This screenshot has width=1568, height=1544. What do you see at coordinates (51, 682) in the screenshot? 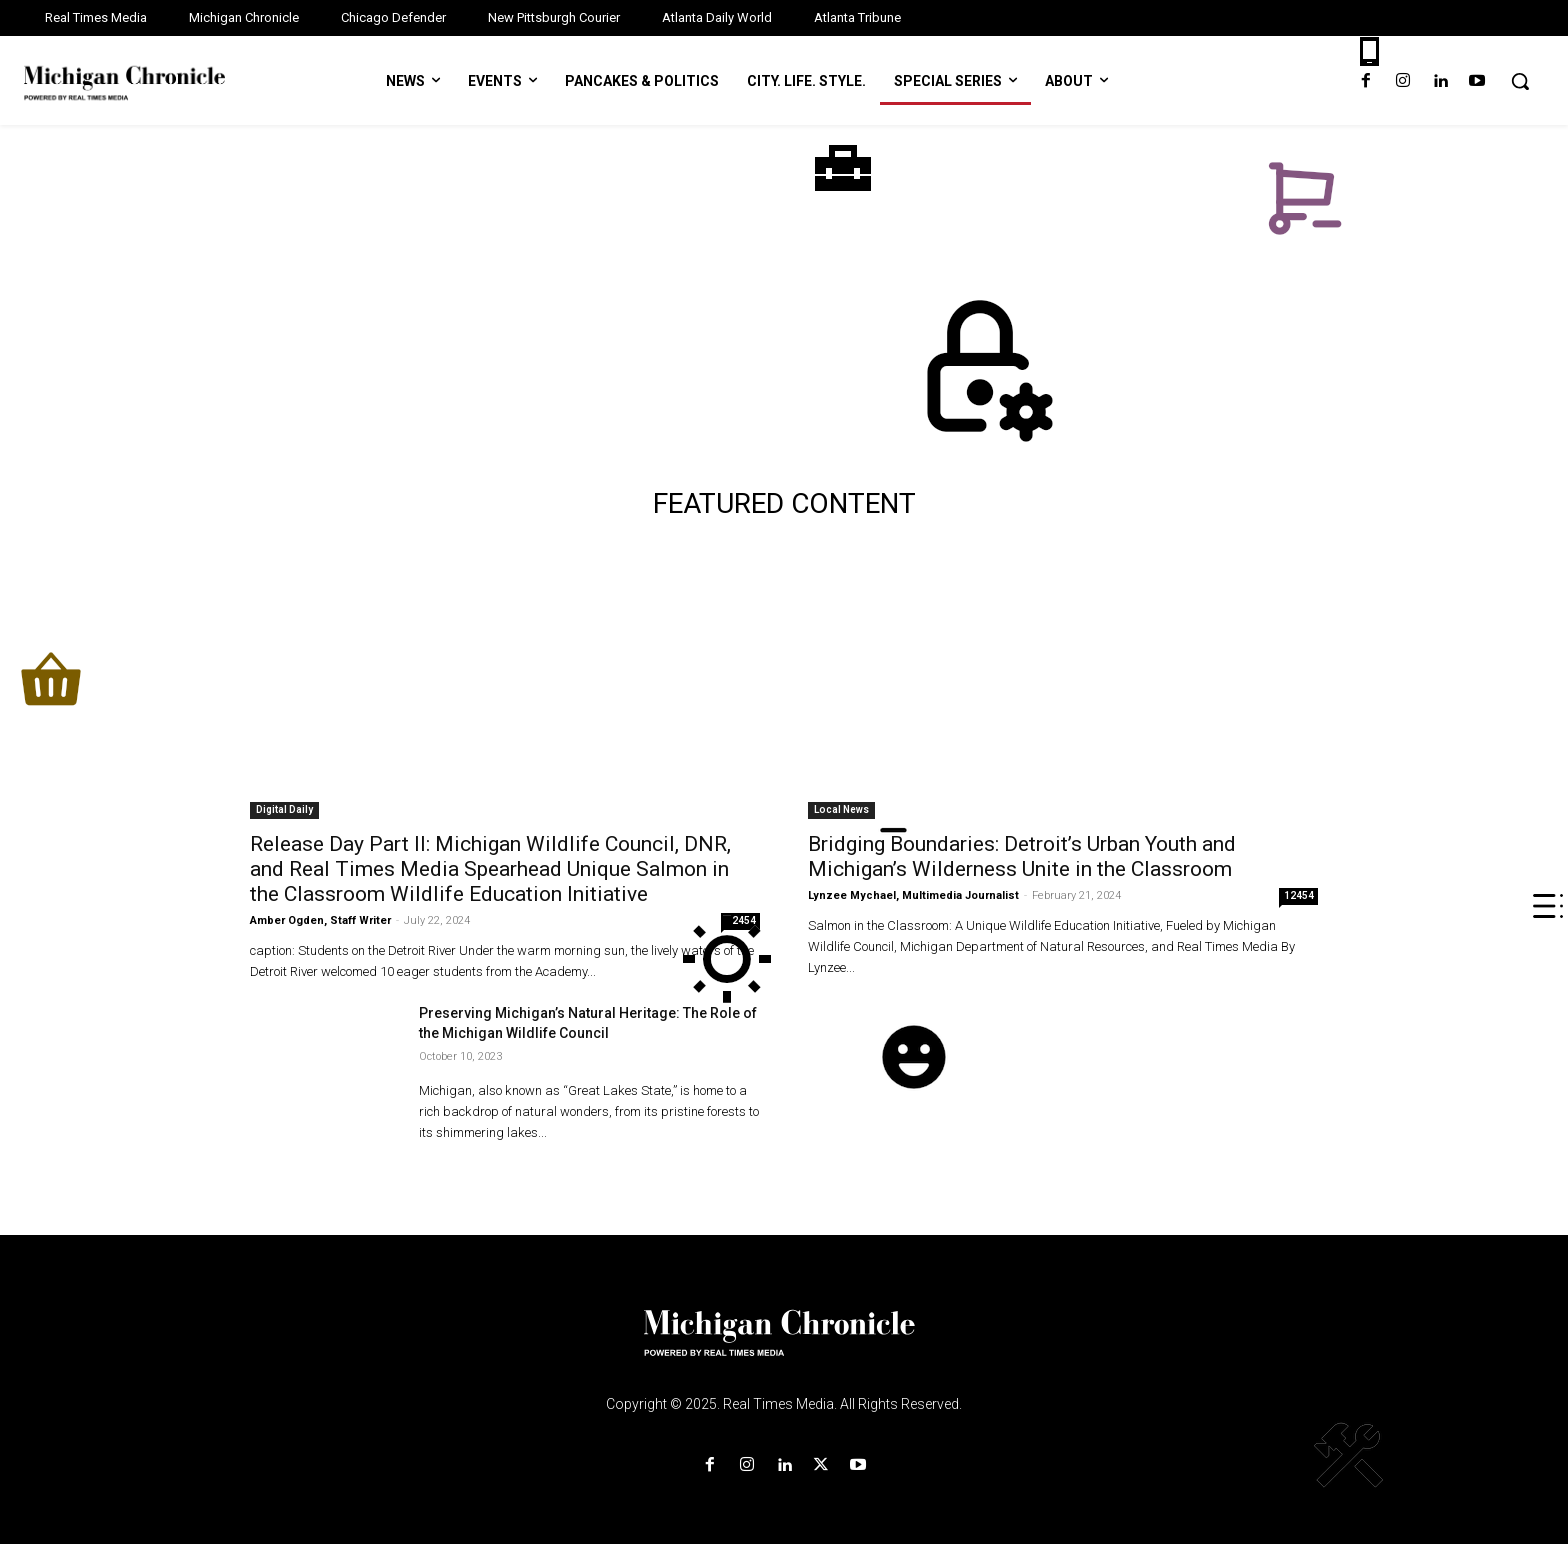
I see `view your shopping basket` at bounding box center [51, 682].